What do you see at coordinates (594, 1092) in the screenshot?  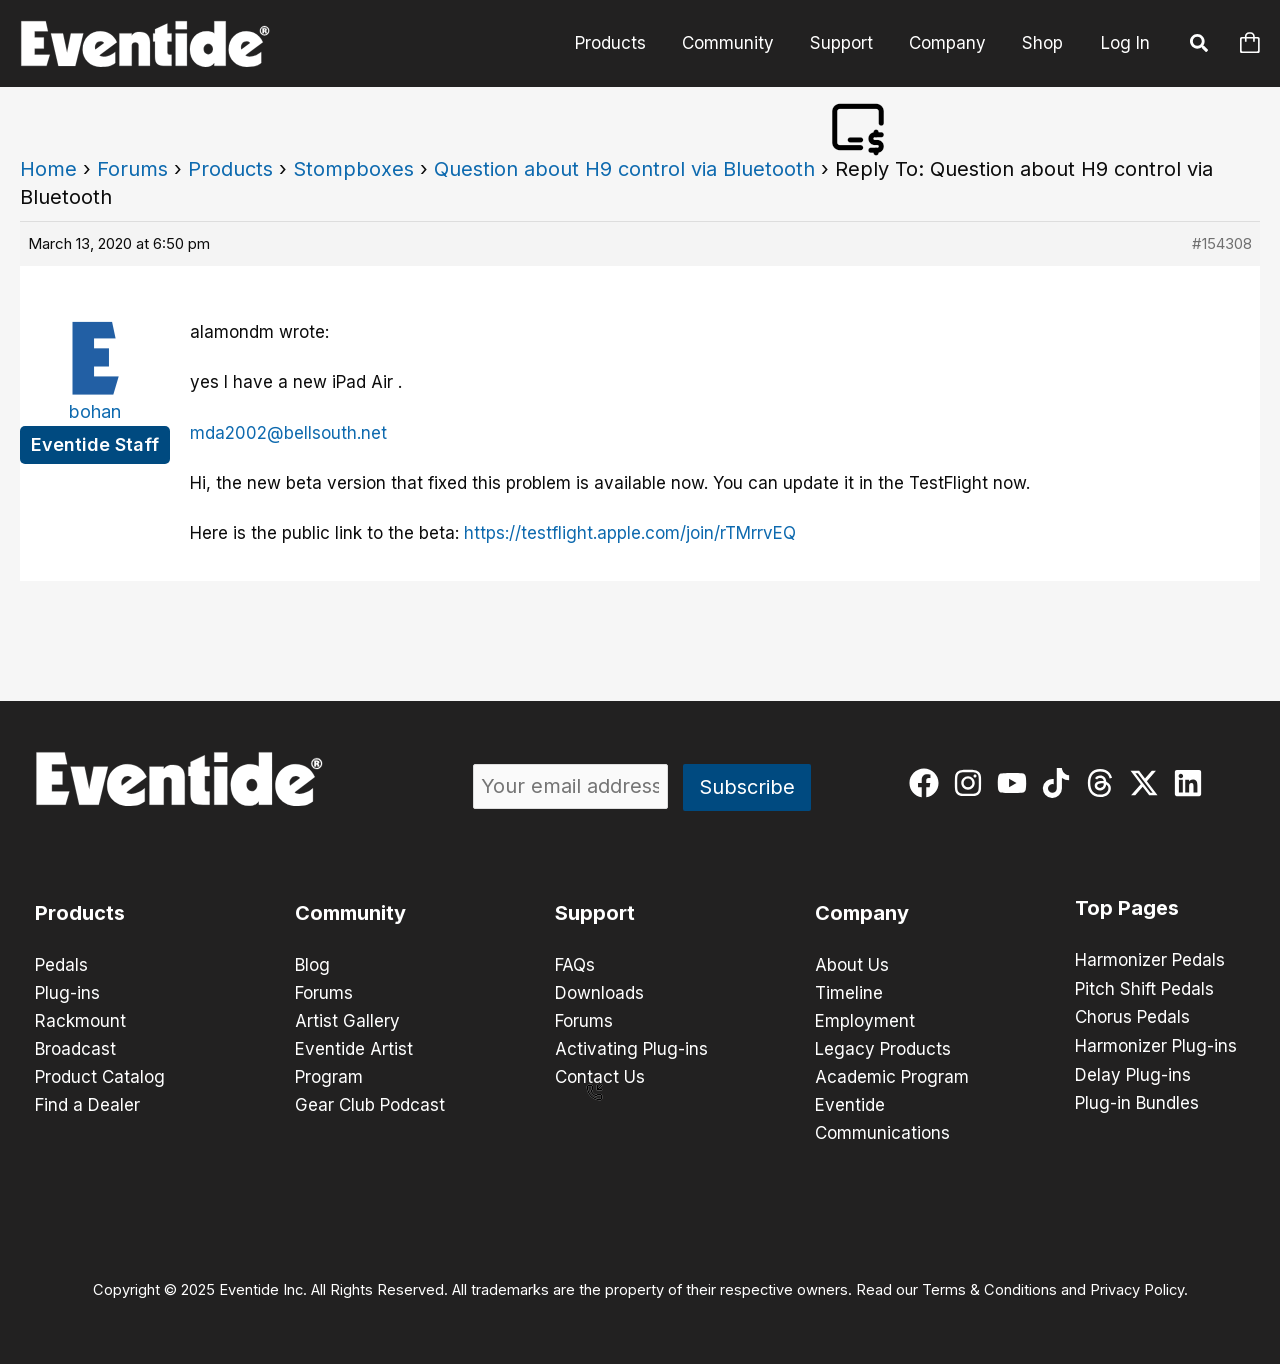 I see `incoming call notification` at bounding box center [594, 1092].